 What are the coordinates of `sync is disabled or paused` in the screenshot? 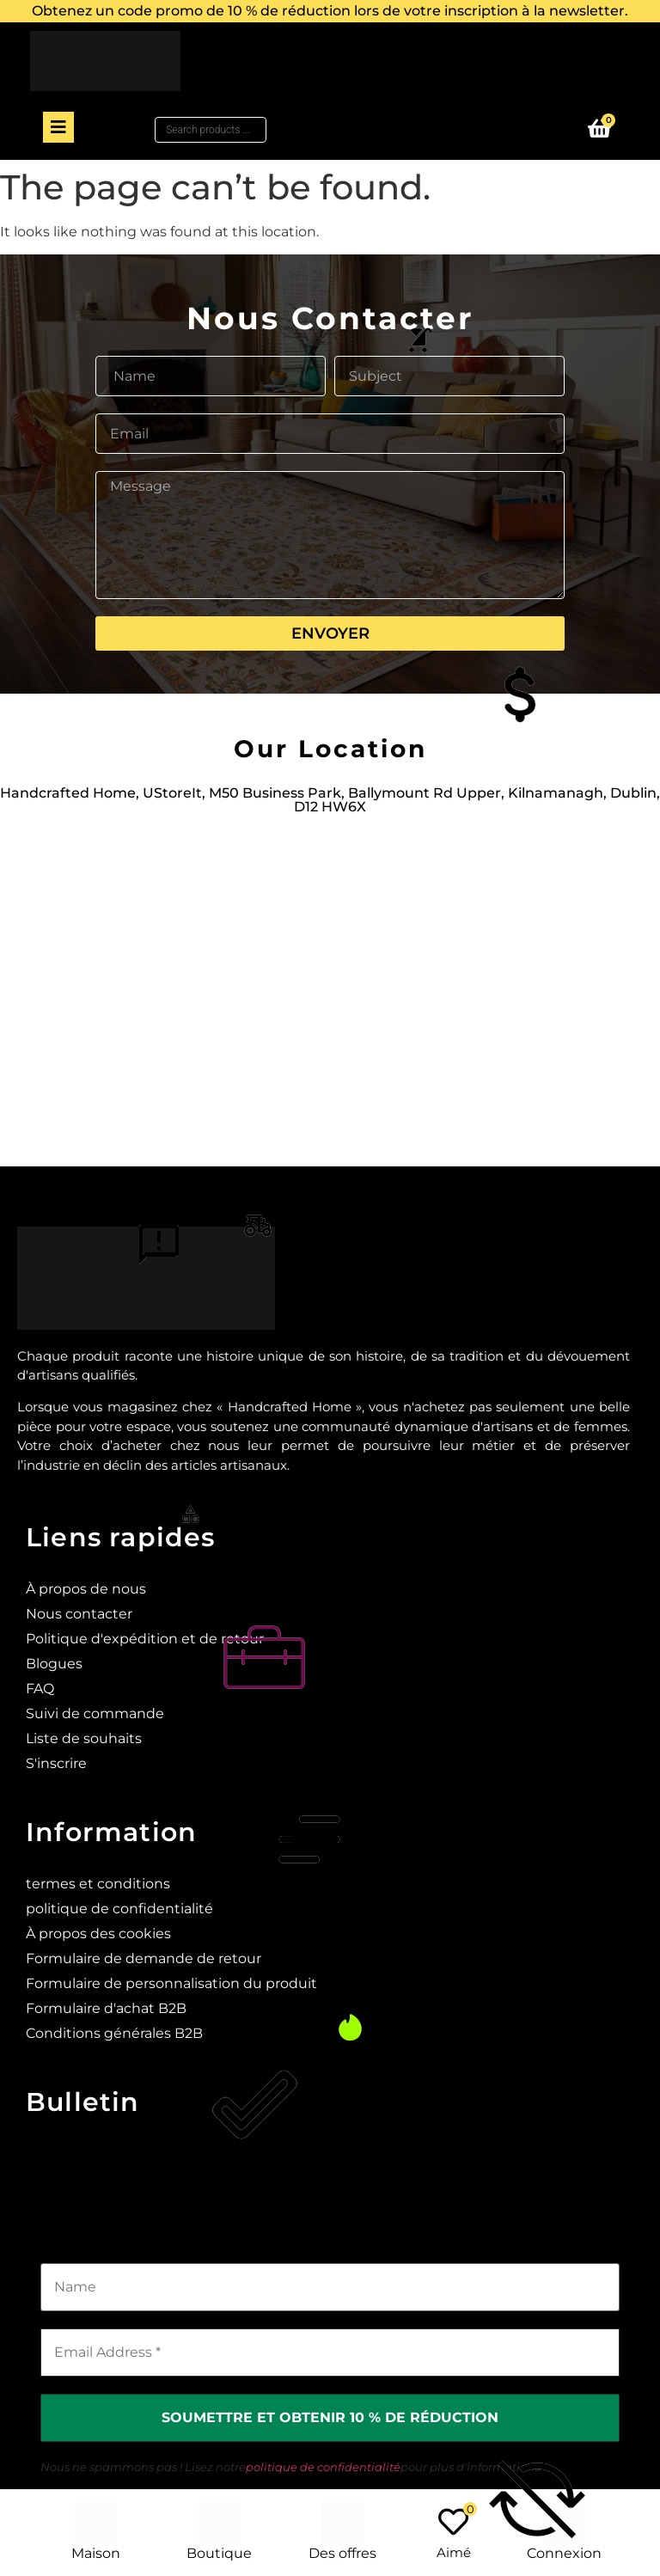 It's located at (537, 2500).